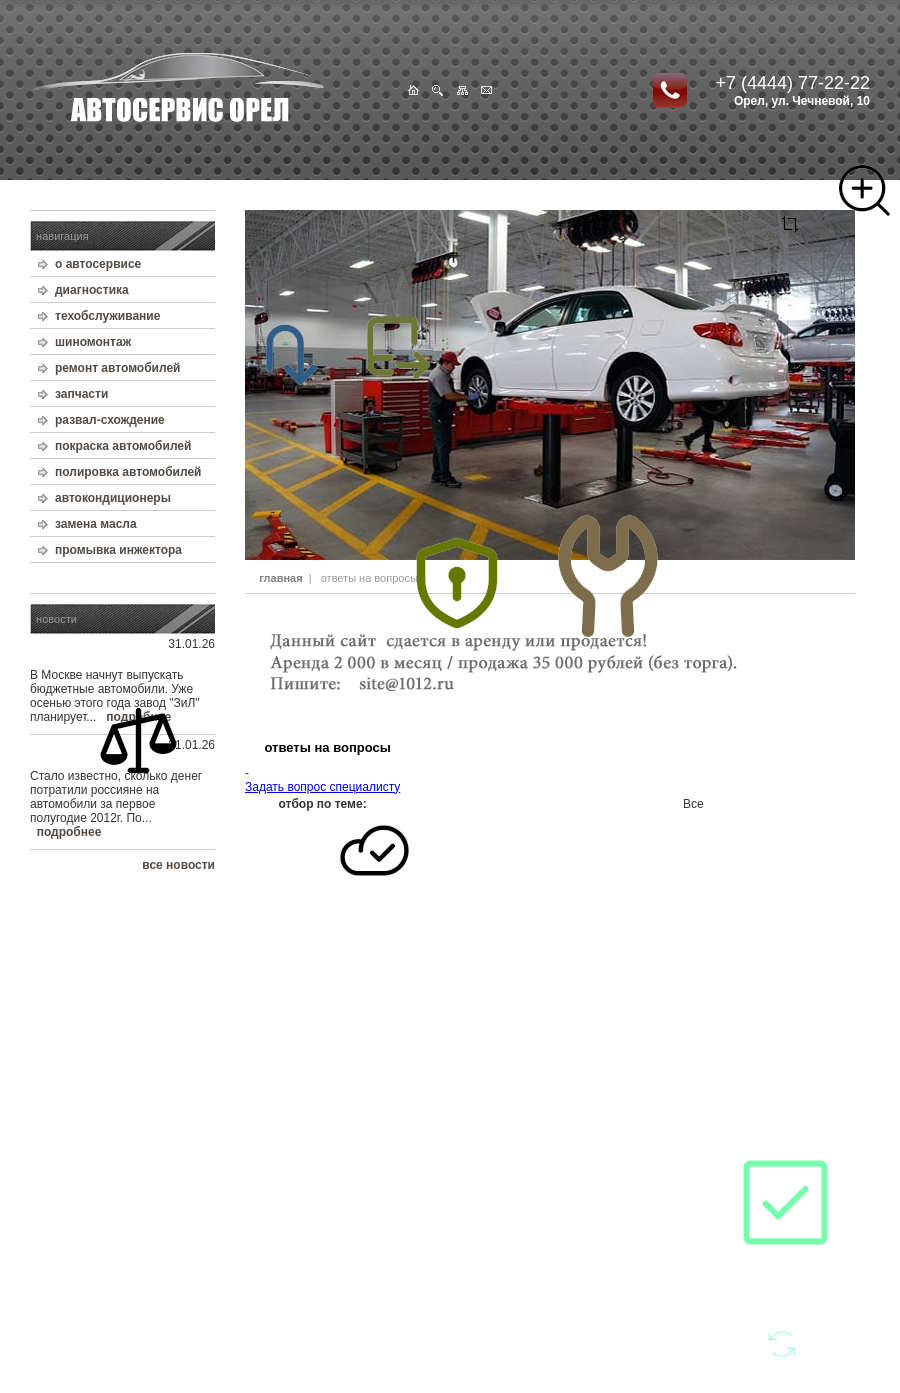 Image resolution: width=900 pixels, height=1393 pixels. Describe the element at coordinates (785, 1202) in the screenshot. I see `select or confirm an option` at that location.